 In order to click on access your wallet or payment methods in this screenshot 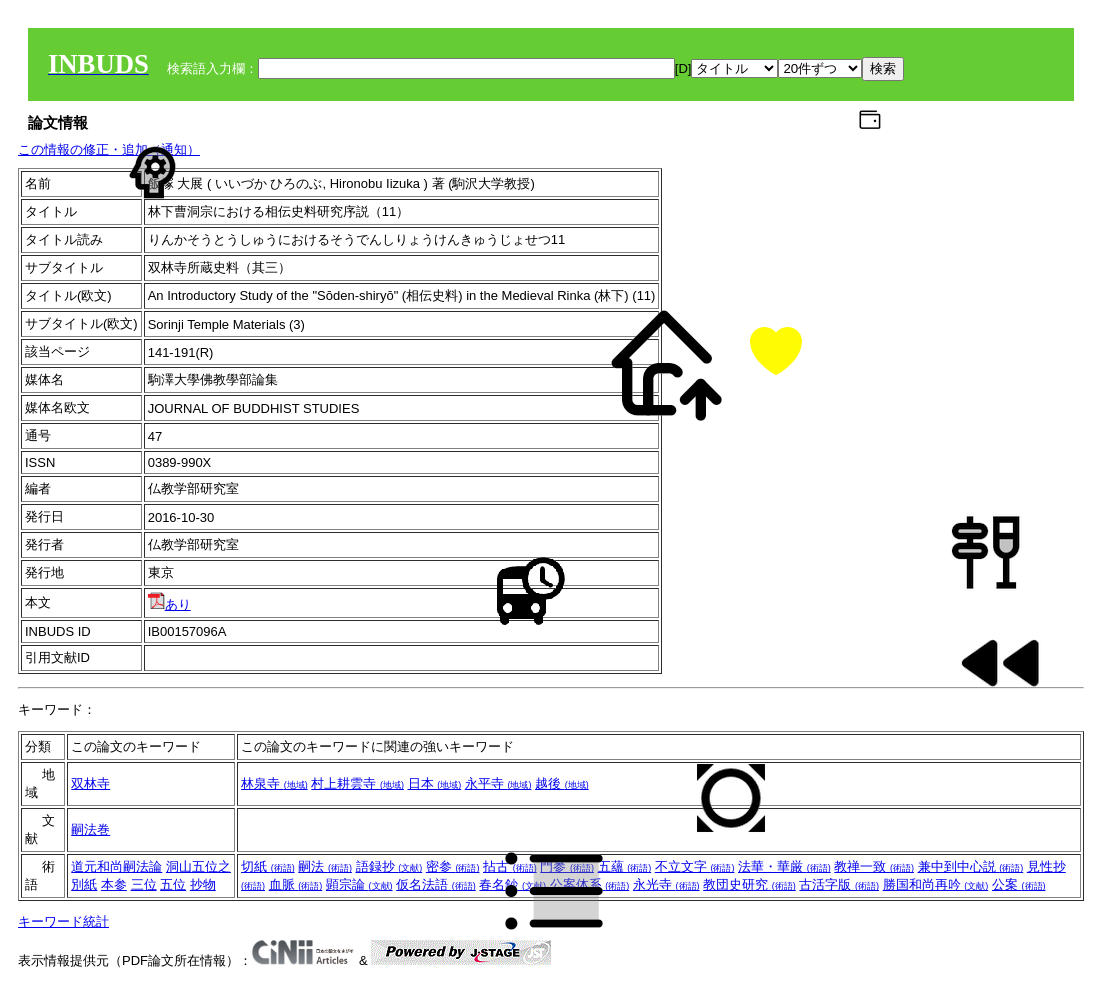, I will do `click(869, 120)`.